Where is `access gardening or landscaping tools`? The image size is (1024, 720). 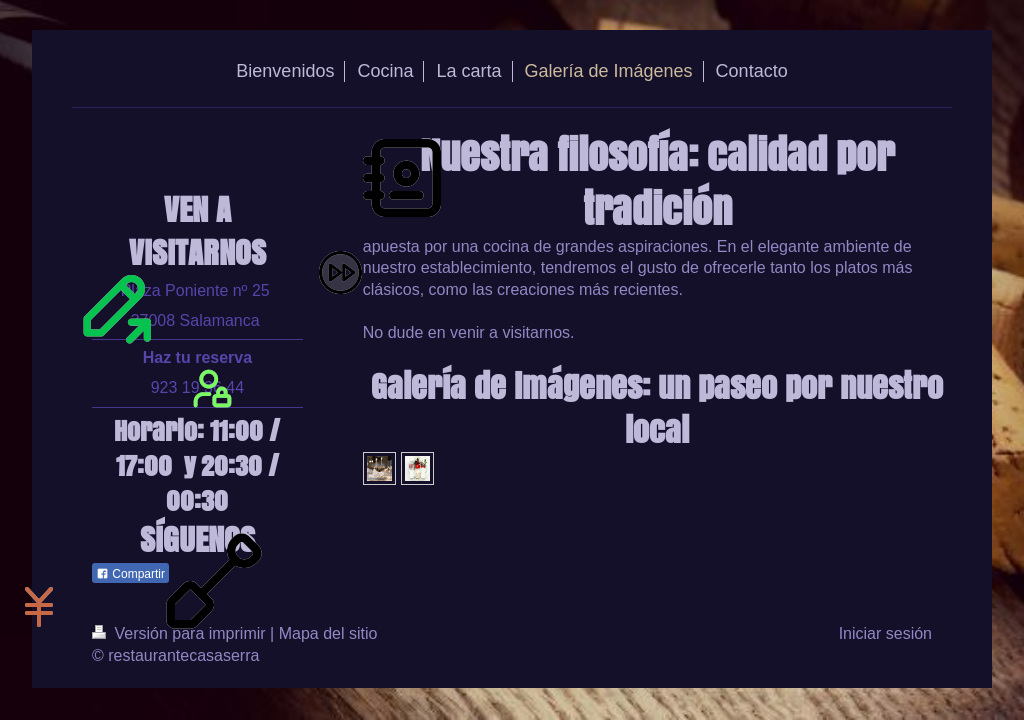 access gardening or landscaping tools is located at coordinates (214, 581).